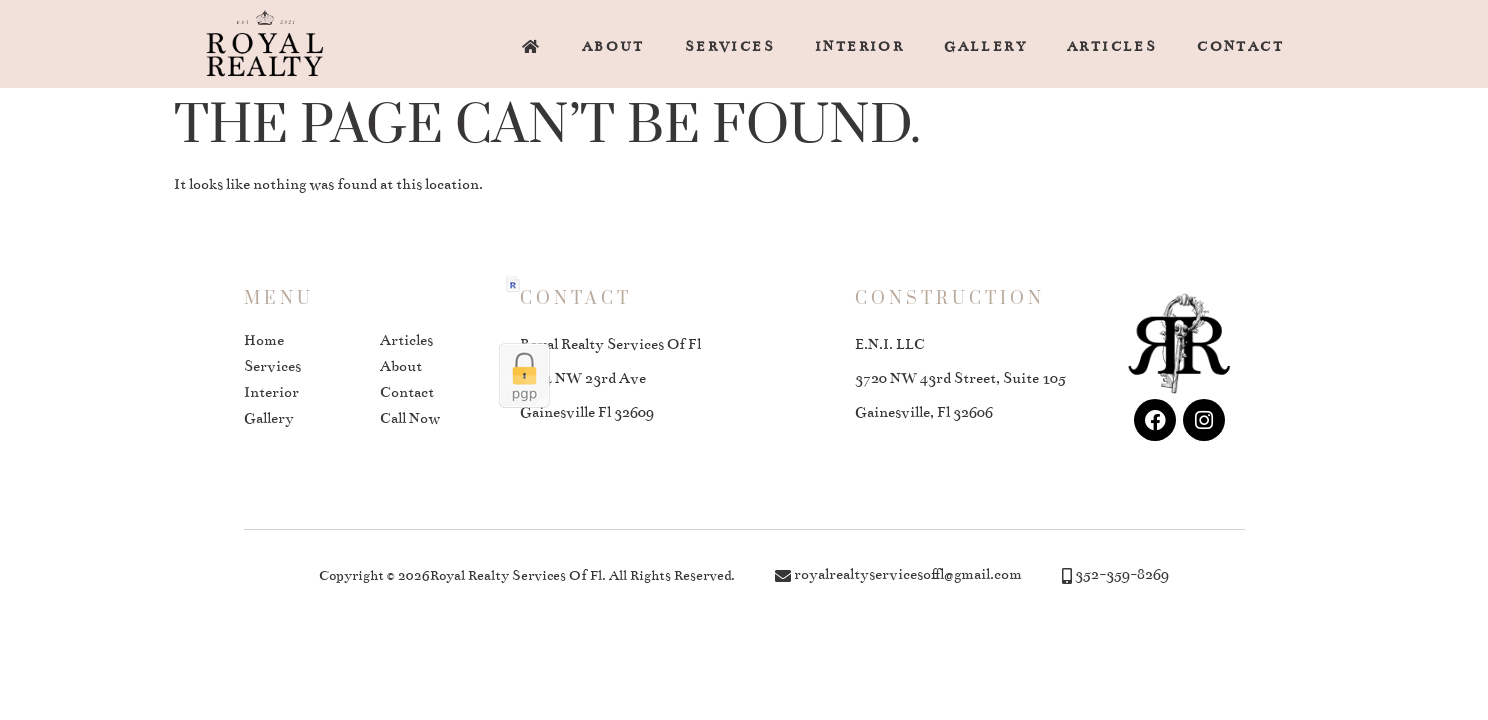 This screenshot has height=720, width=1488. What do you see at coordinates (513, 284) in the screenshot?
I see `an R programming language source file` at bounding box center [513, 284].